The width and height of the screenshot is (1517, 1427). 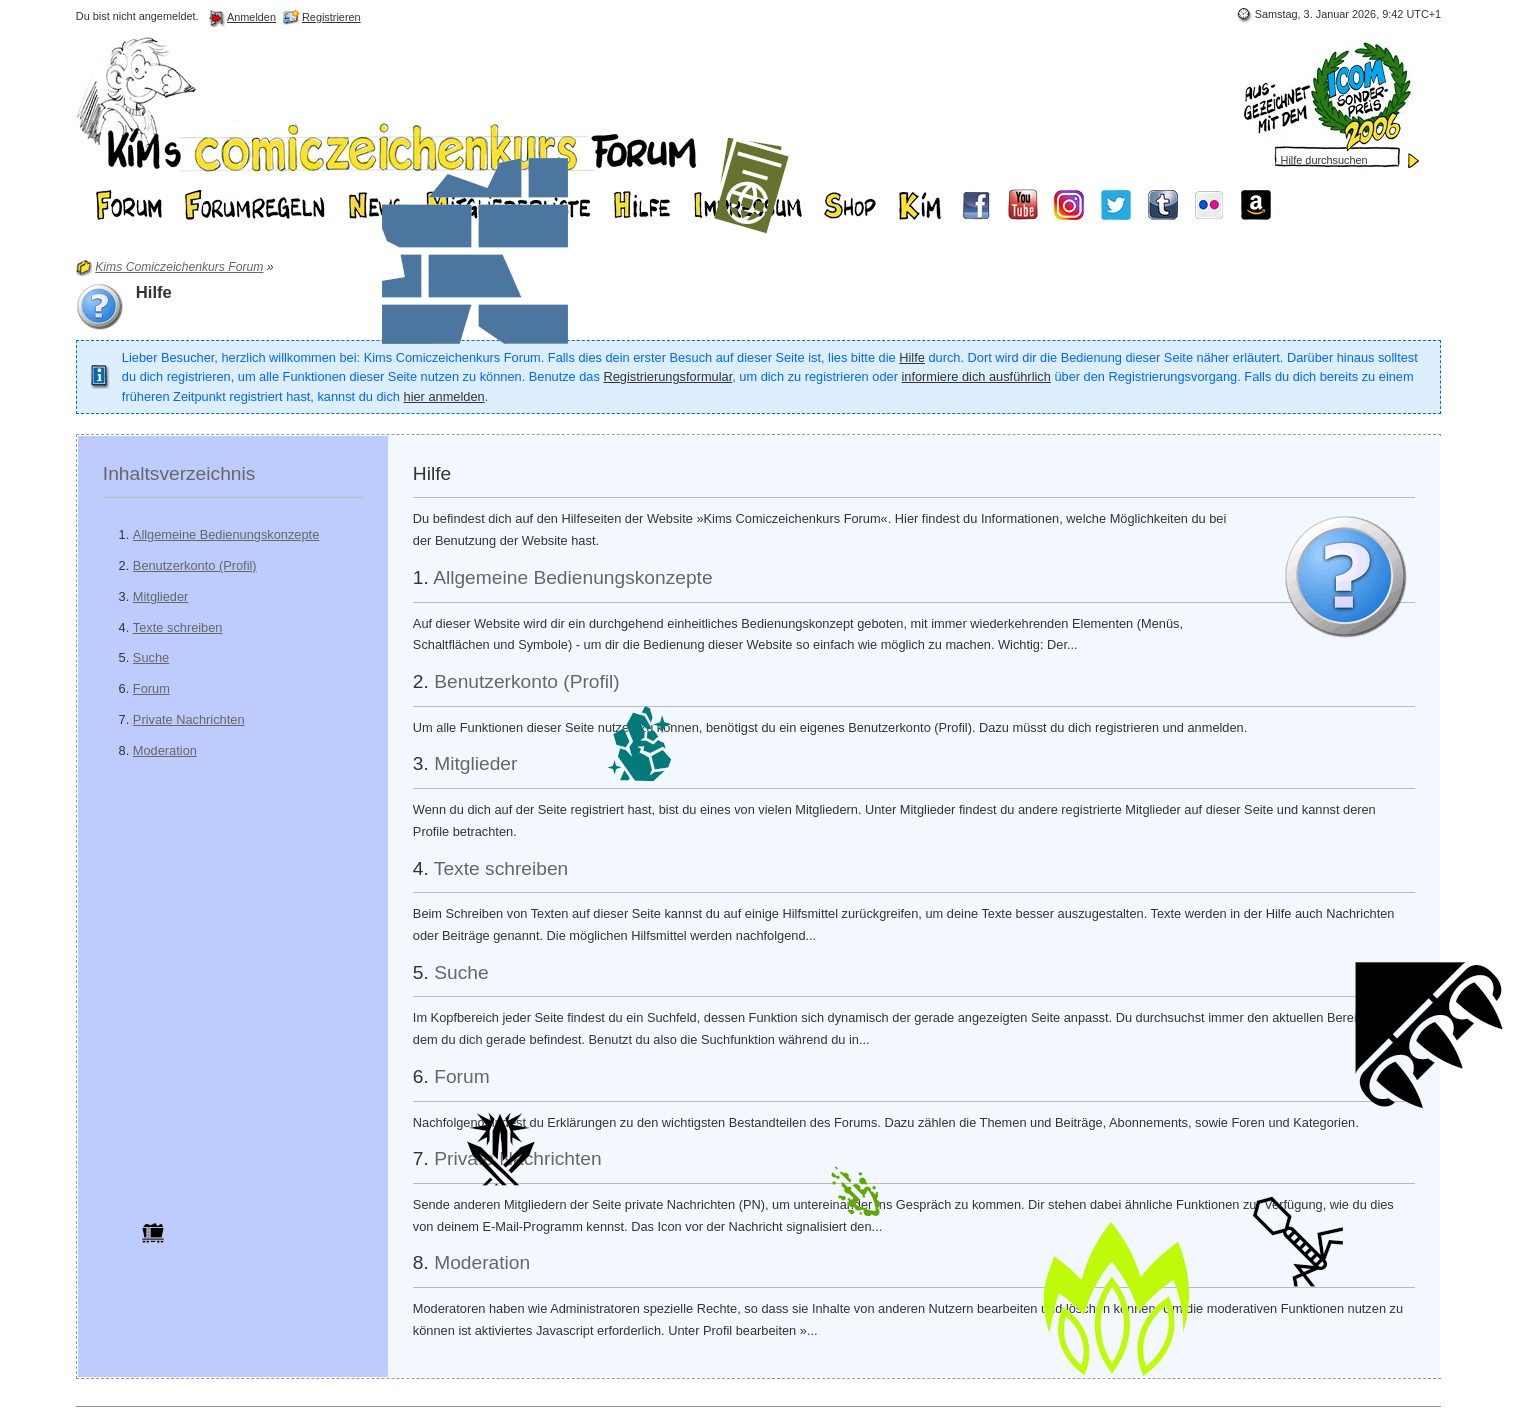 I want to click on indicates coal or mining resources in inventory, so click(x=153, y=1232).